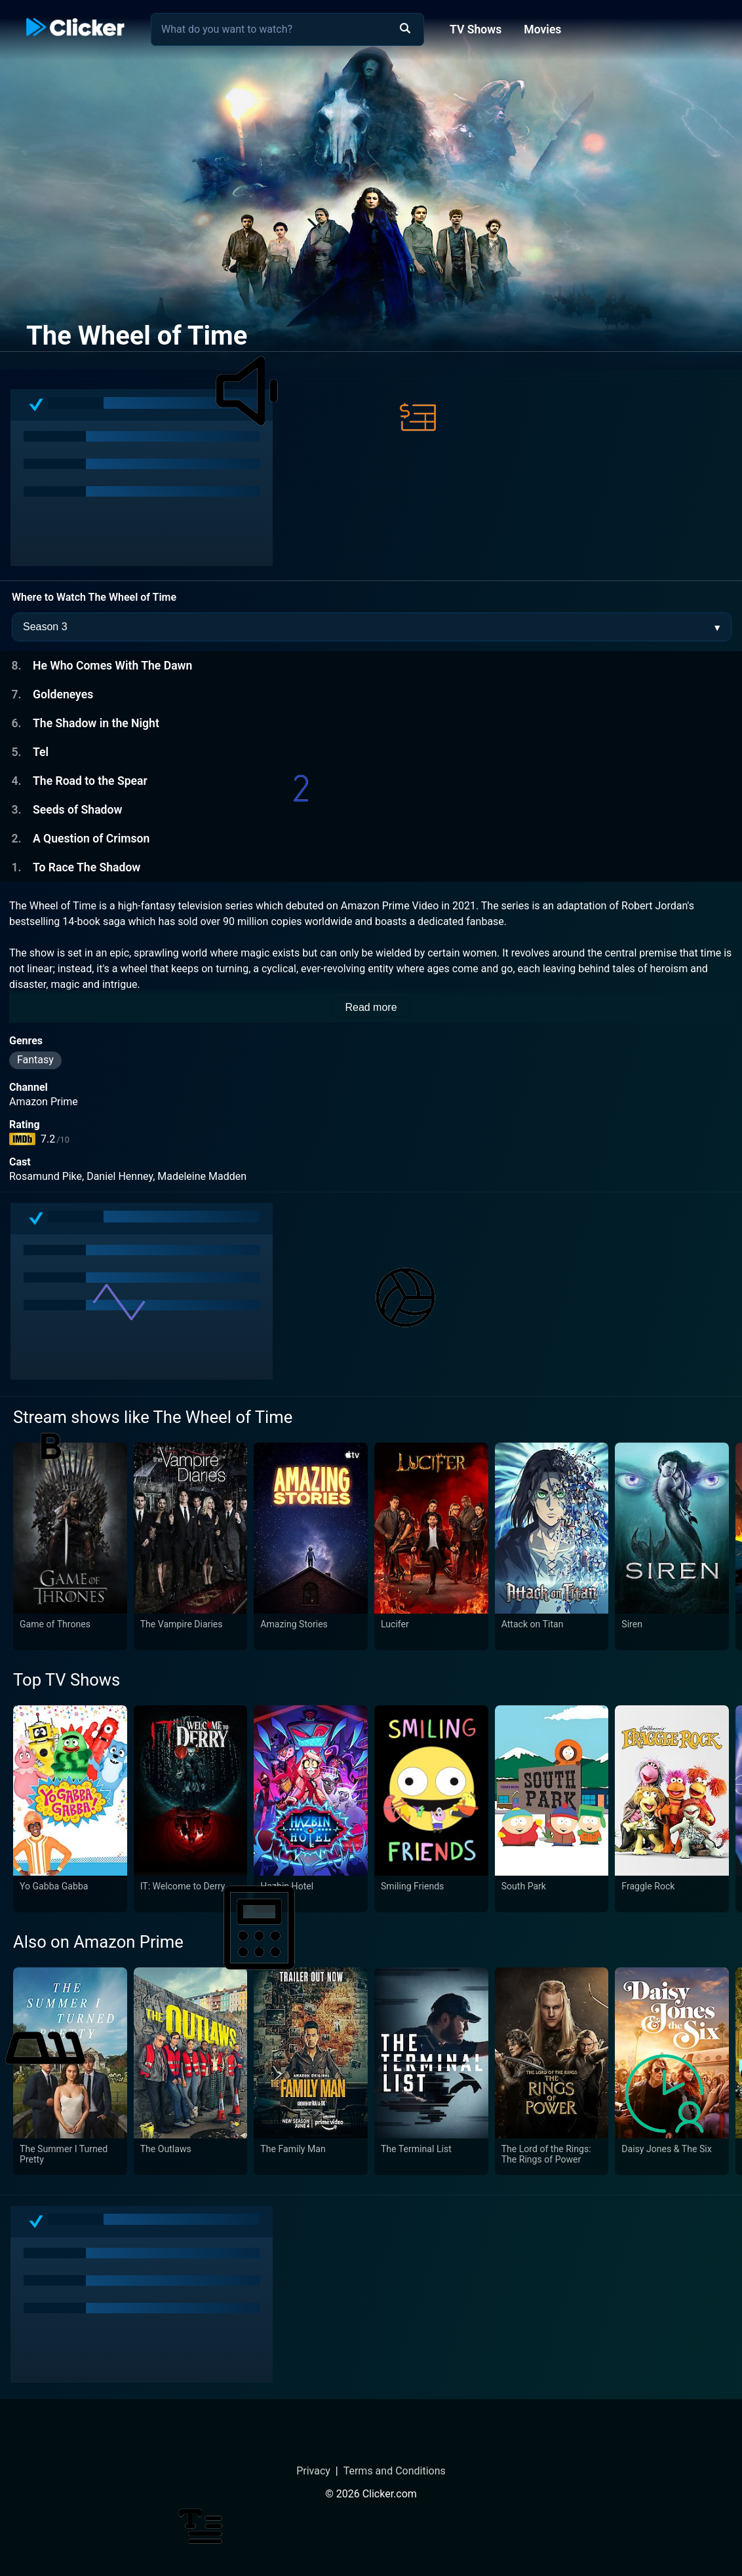  What do you see at coordinates (119, 1302) in the screenshot?
I see `toggle triangle waveform in audio synthesizer` at bounding box center [119, 1302].